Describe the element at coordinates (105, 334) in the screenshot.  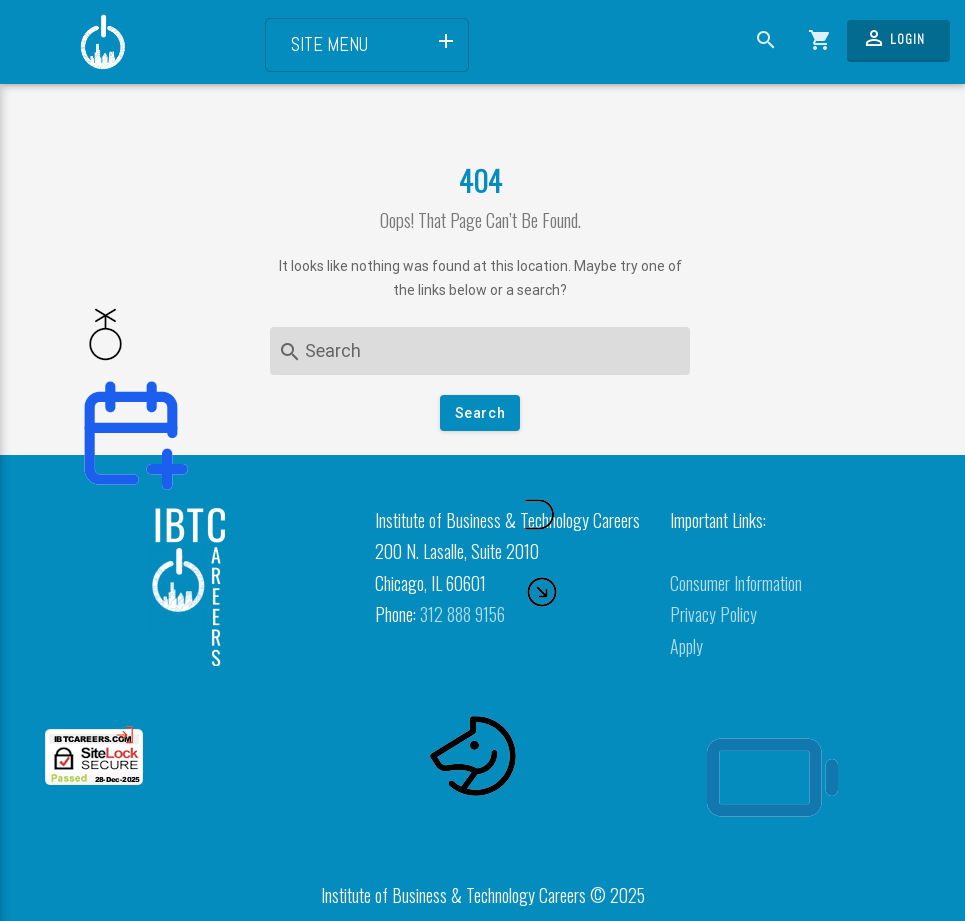
I see `select nonbinary gender identity` at that location.